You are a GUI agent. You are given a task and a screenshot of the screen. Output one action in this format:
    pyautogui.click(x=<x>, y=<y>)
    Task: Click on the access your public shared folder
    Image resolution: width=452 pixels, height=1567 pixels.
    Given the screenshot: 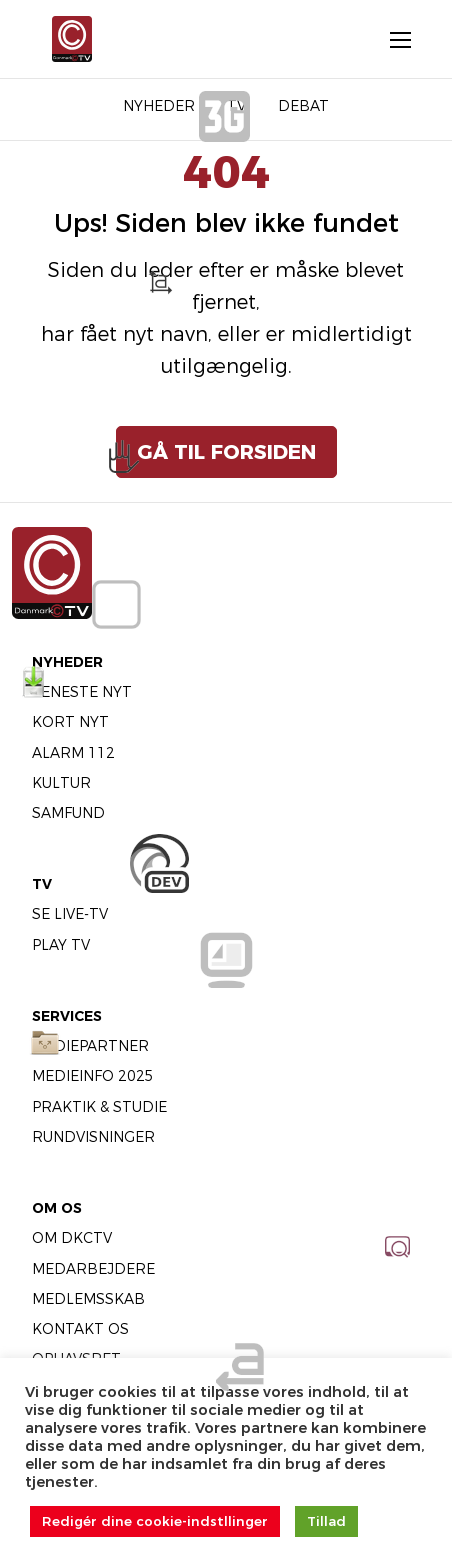 What is the action you would take?
    pyautogui.click(x=45, y=1044)
    